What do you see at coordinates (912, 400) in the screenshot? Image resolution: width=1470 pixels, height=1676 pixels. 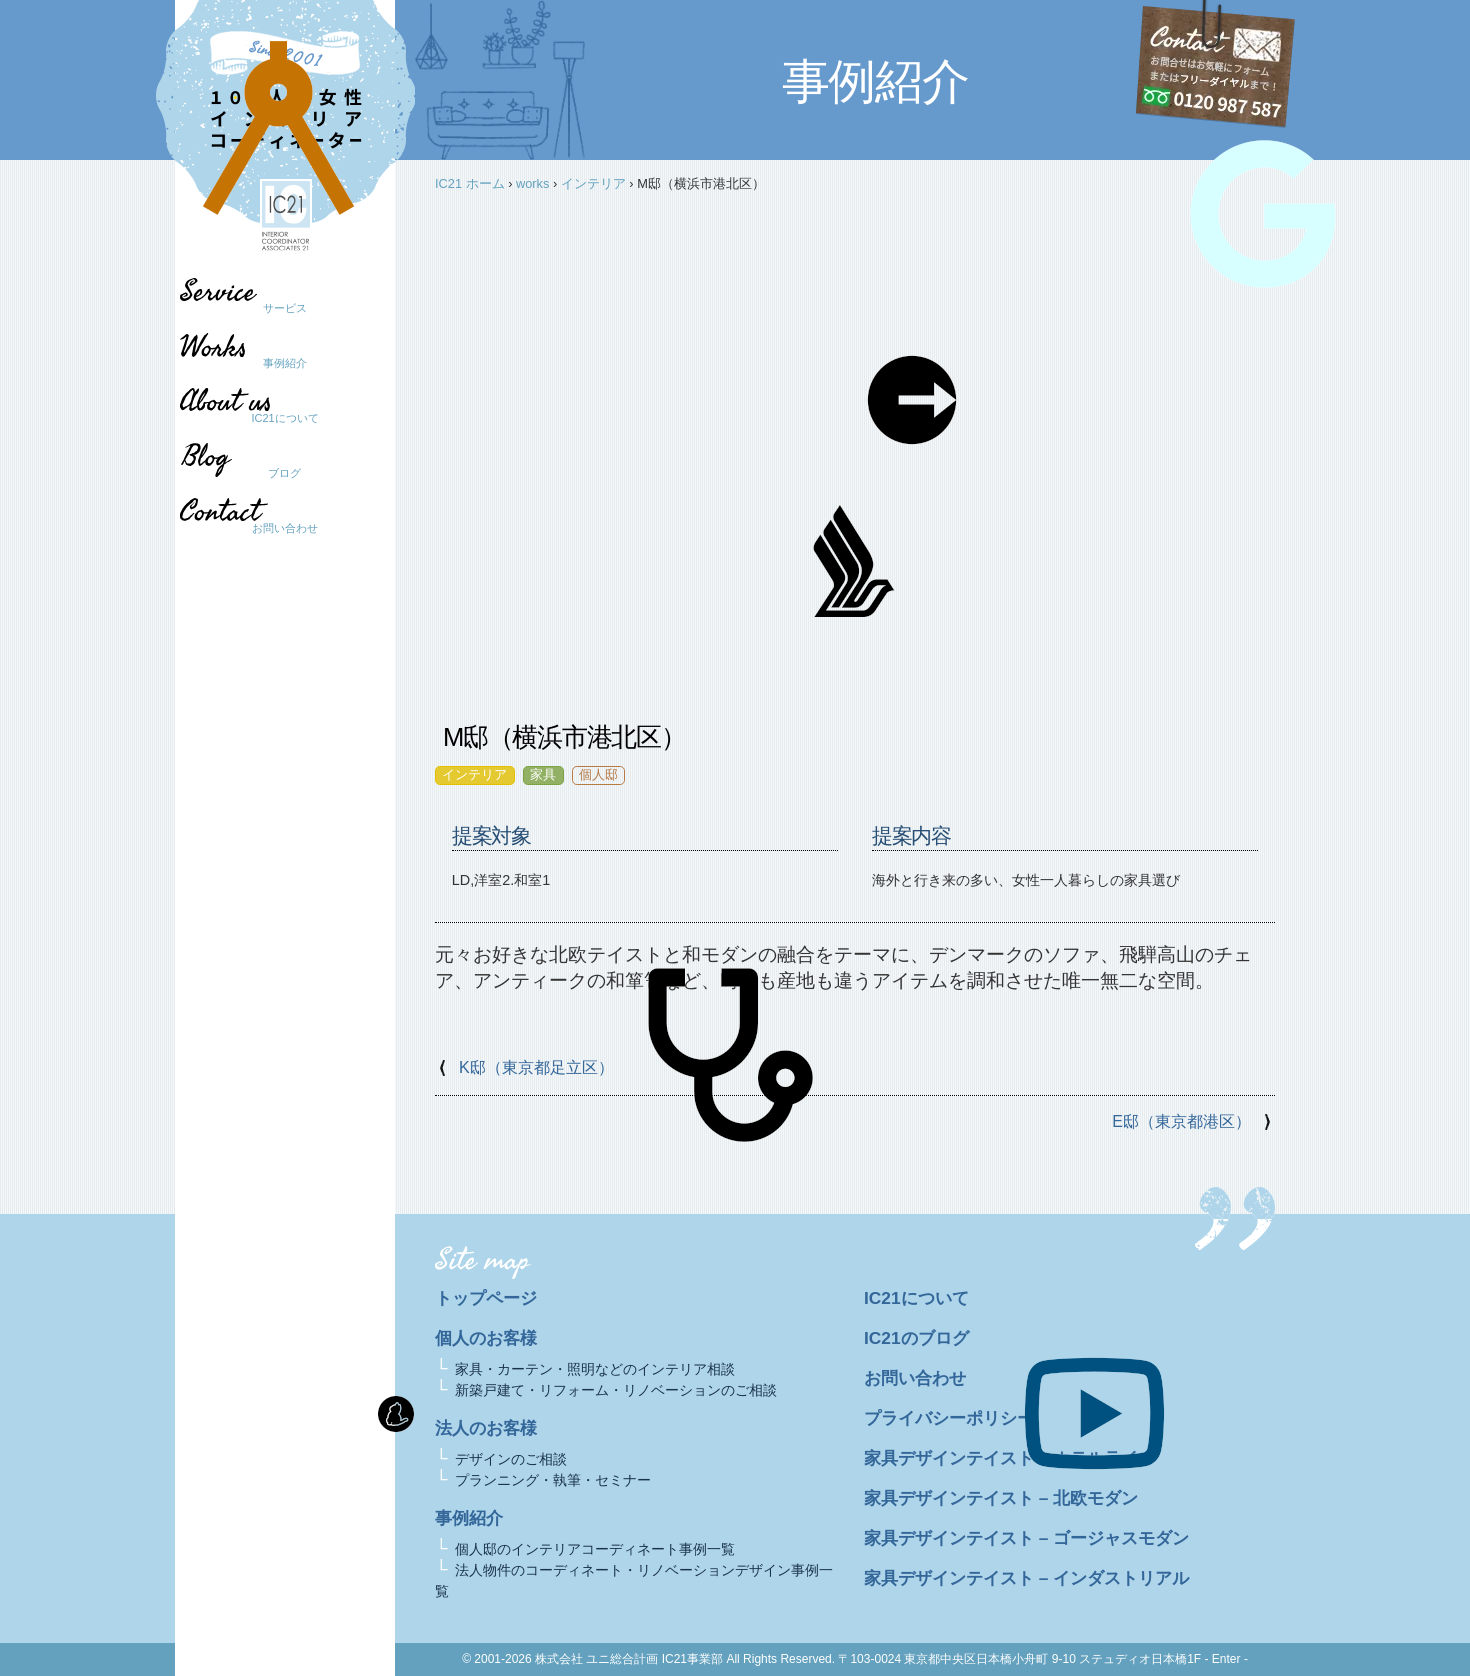 I see `log out of your account` at bounding box center [912, 400].